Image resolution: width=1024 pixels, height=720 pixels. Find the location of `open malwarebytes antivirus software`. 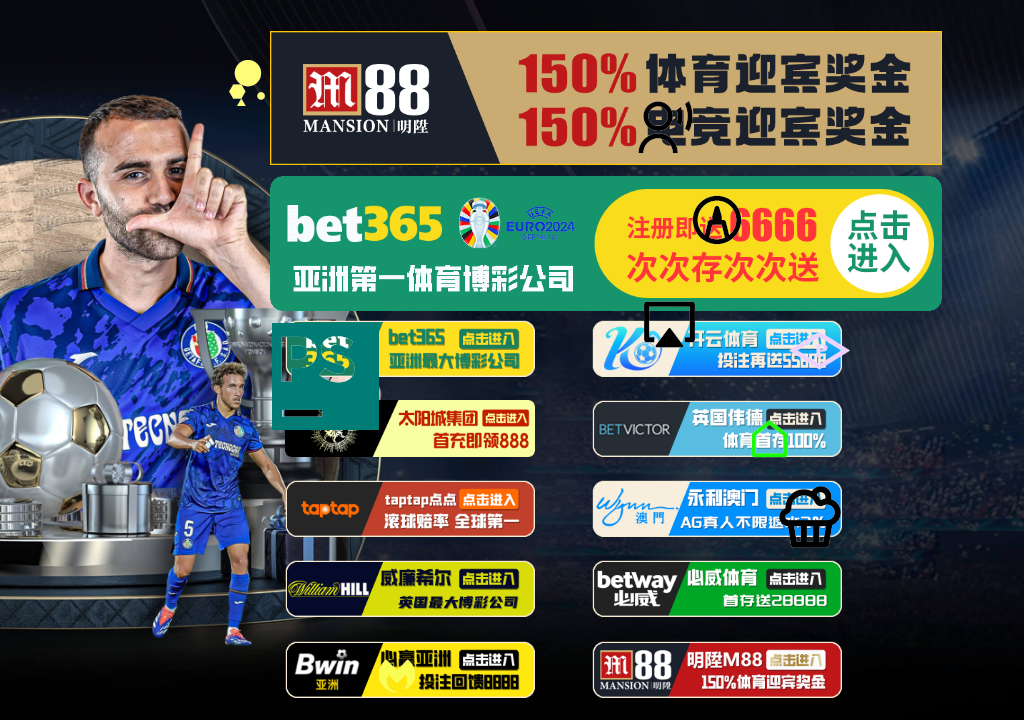

open malwarebytes antivirus software is located at coordinates (397, 676).